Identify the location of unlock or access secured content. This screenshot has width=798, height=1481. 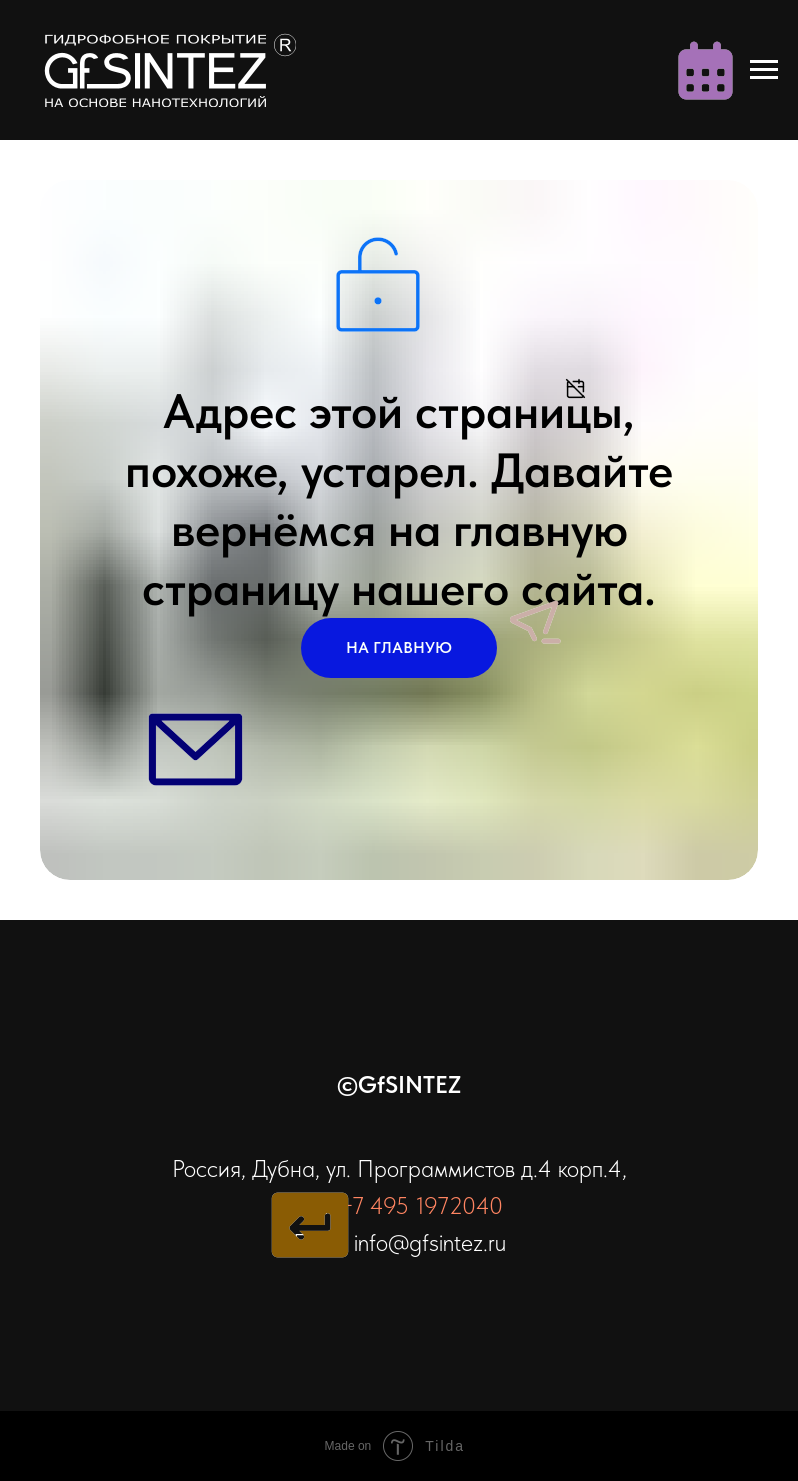
(378, 290).